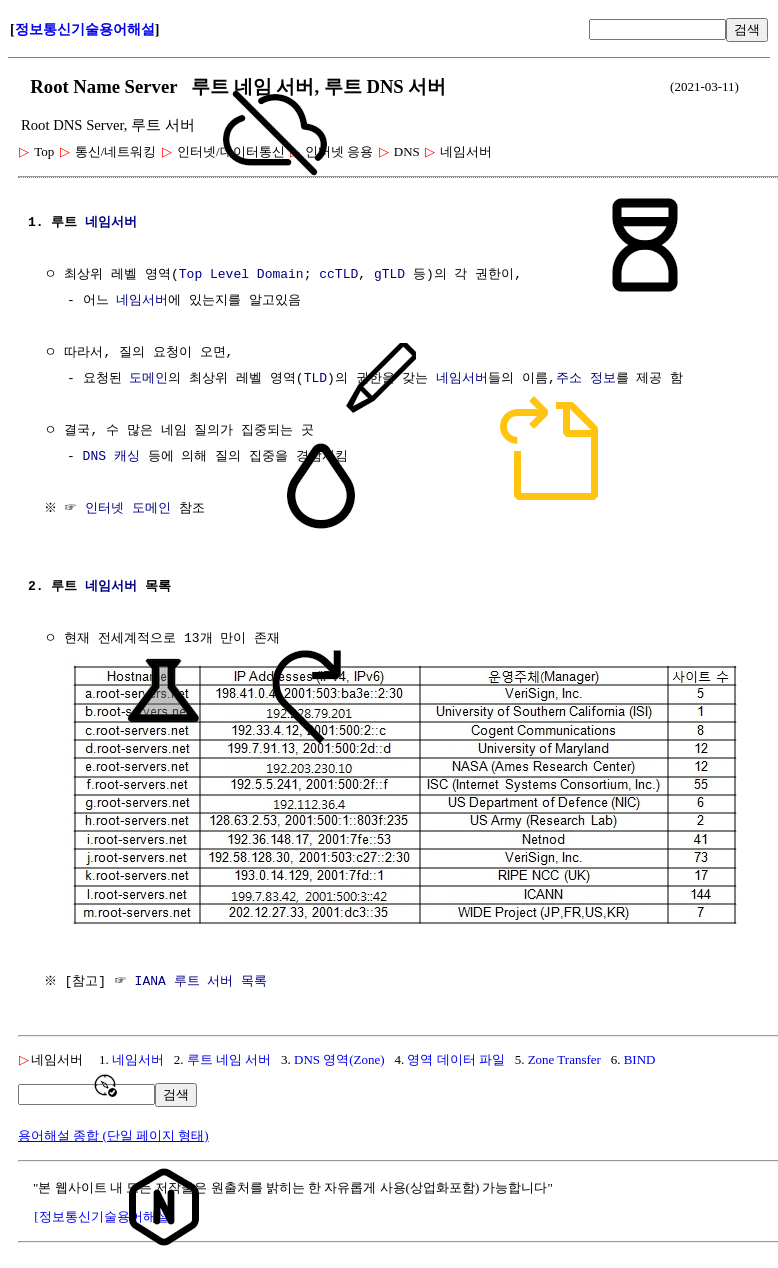 The image size is (778, 1268). What do you see at coordinates (275, 133) in the screenshot?
I see `indicates cloud storage is unavailable` at bounding box center [275, 133].